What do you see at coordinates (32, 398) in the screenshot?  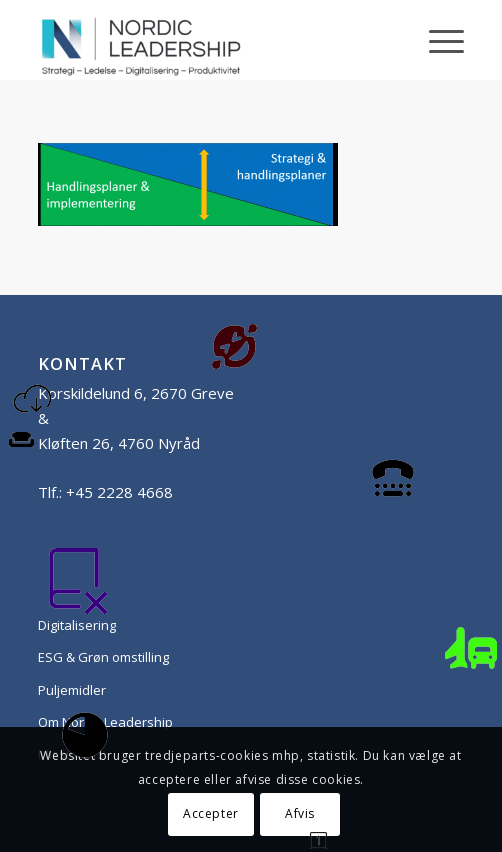 I see `download from cloud storage` at bounding box center [32, 398].